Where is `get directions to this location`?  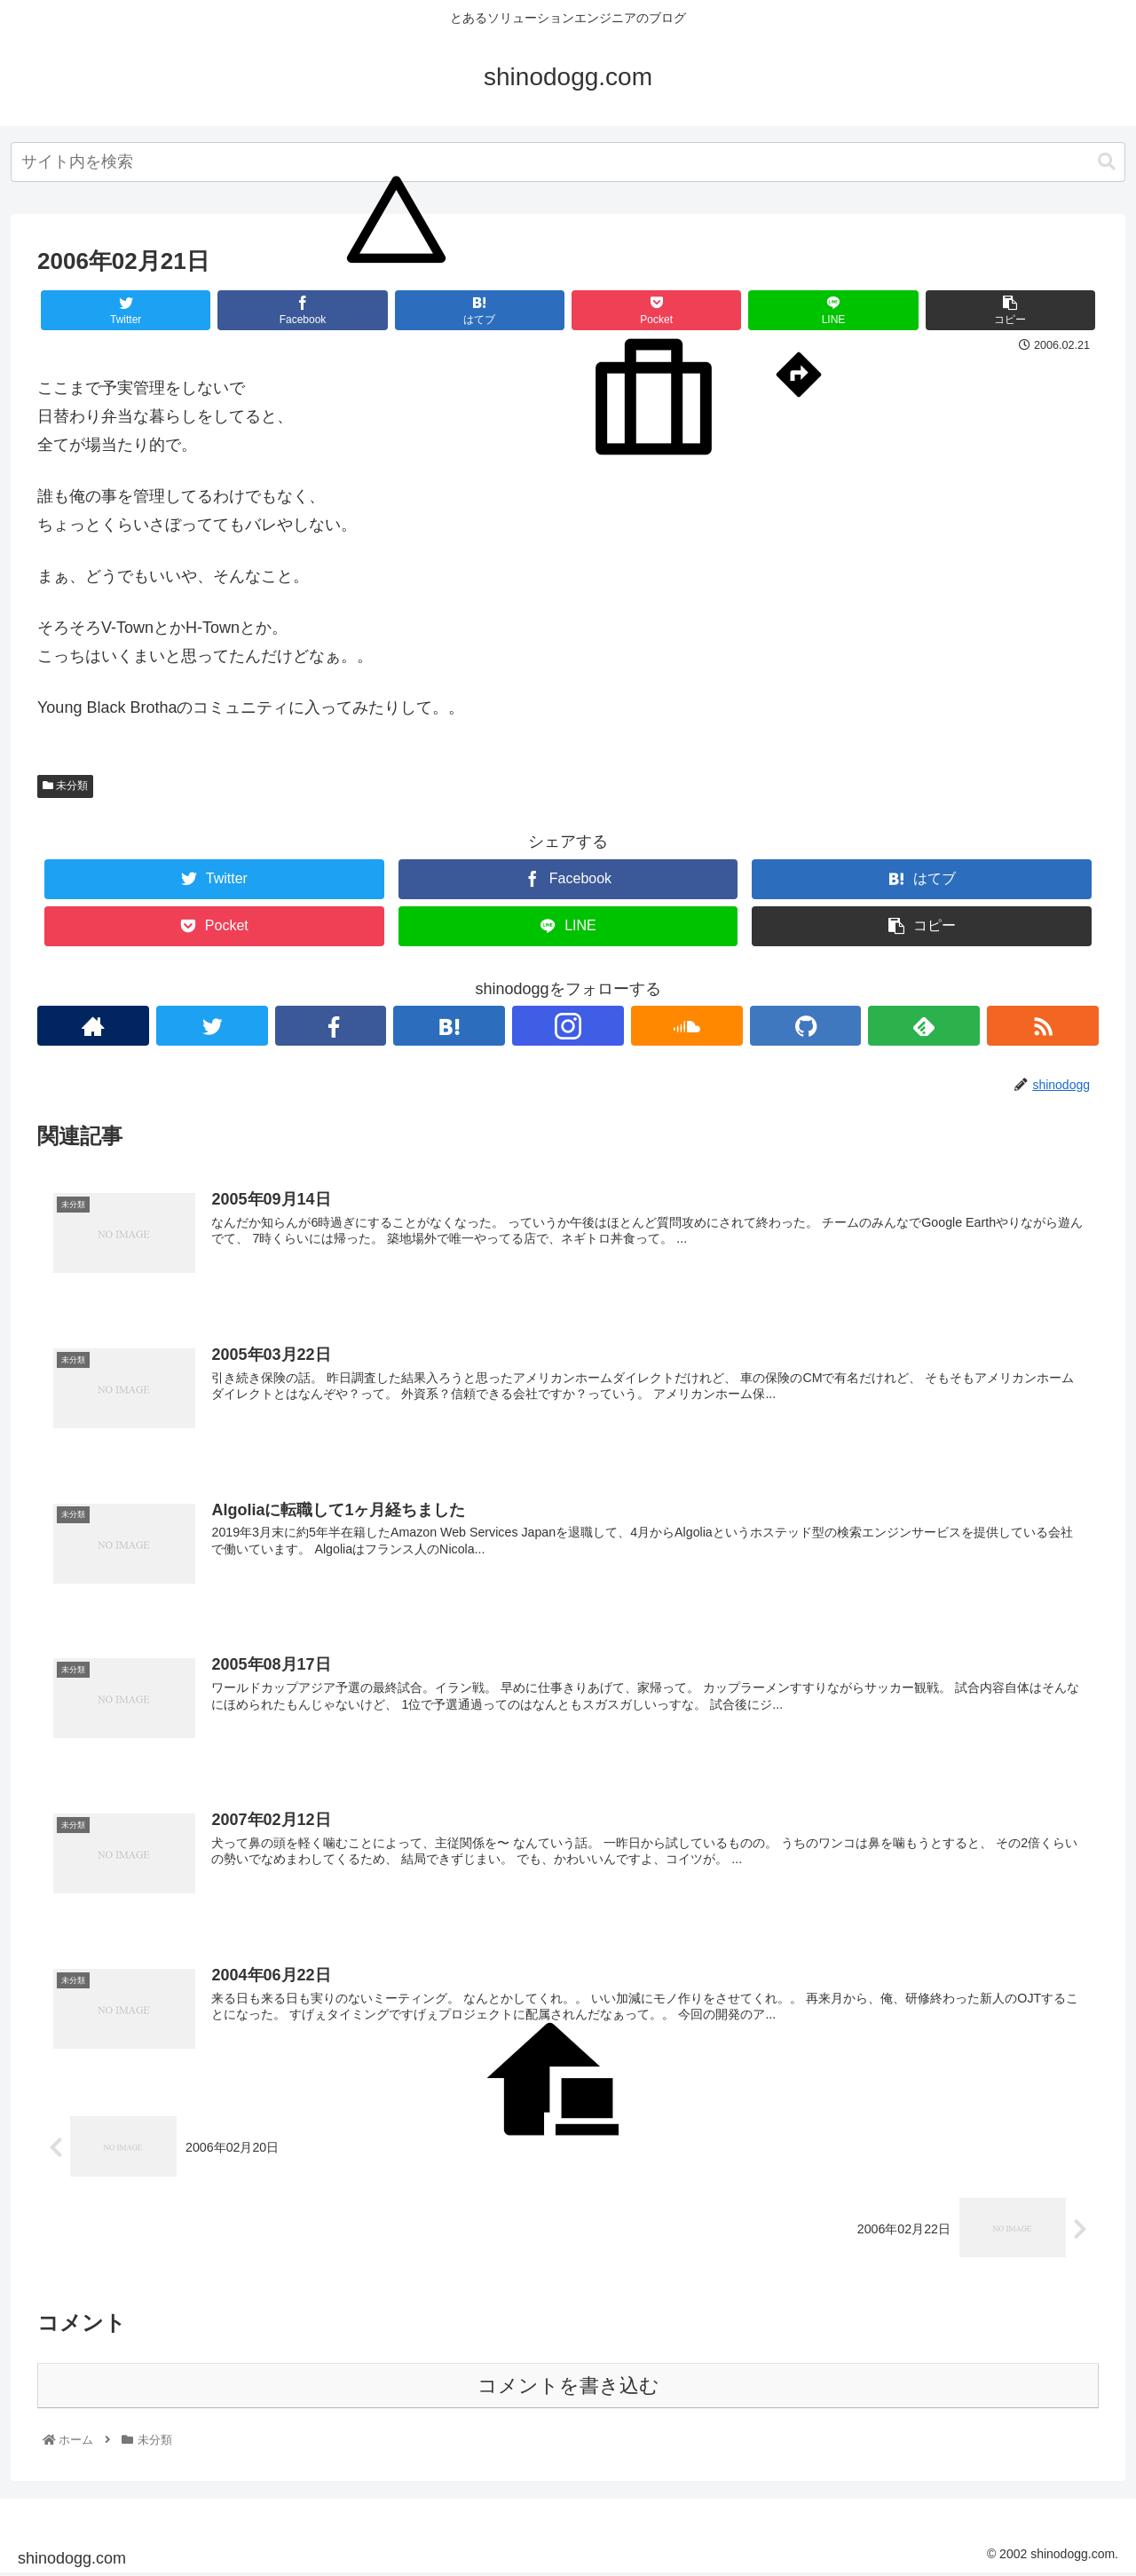
get directions to this location is located at coordinates (799, 375).